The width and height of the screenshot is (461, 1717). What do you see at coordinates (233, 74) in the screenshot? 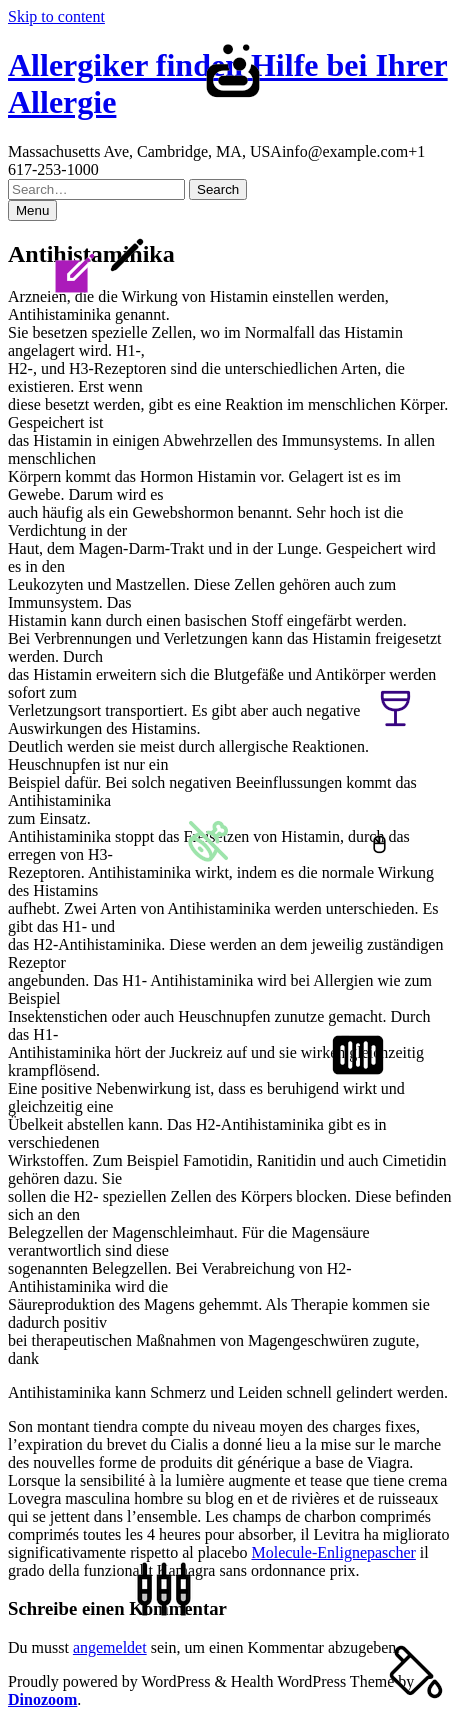
I see `indicates hand washing or hygiene station` at bounding box center [233, 74].